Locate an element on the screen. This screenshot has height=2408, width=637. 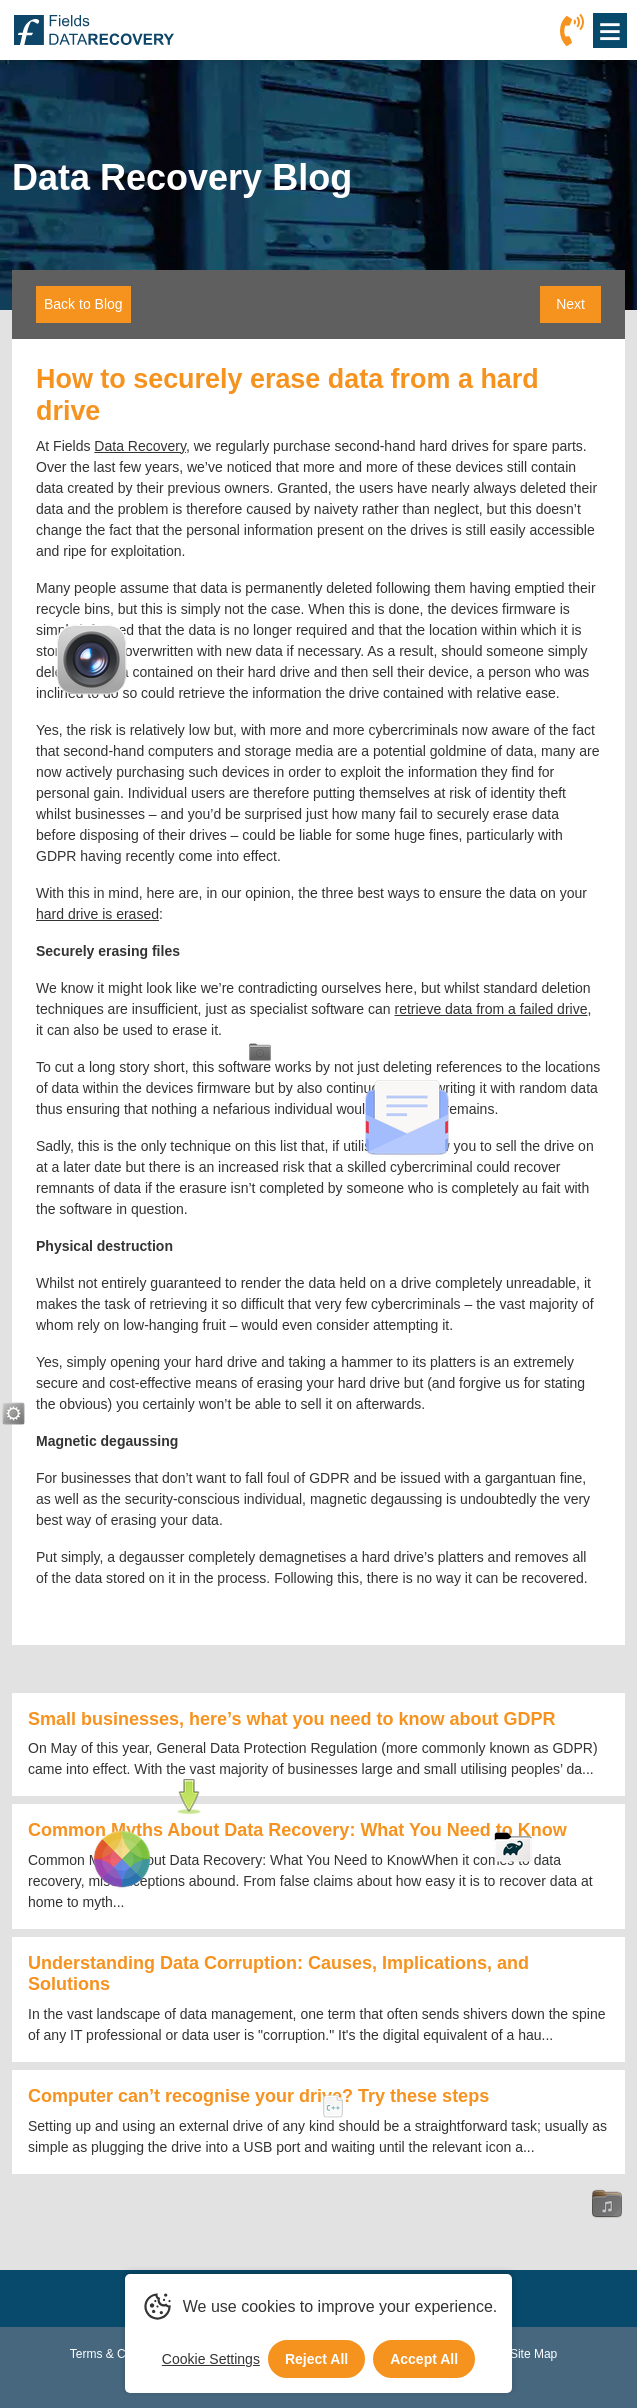
indicates a message has been read is located at coordinates (407, 1122).